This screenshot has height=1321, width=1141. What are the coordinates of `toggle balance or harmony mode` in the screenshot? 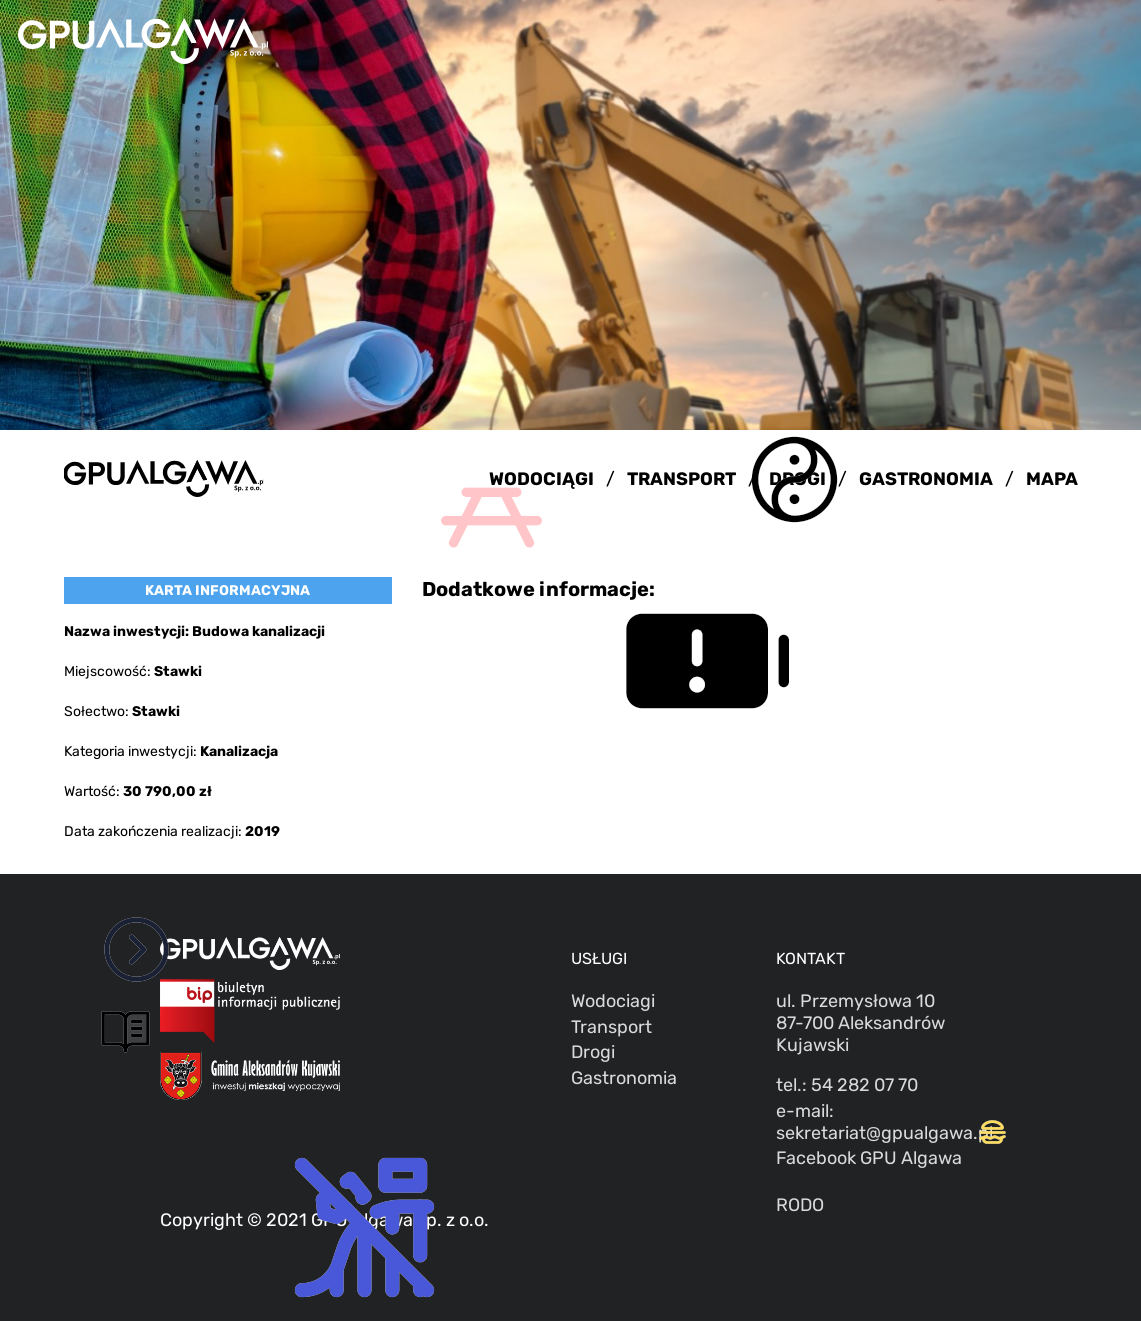 It's located at (794, 479).